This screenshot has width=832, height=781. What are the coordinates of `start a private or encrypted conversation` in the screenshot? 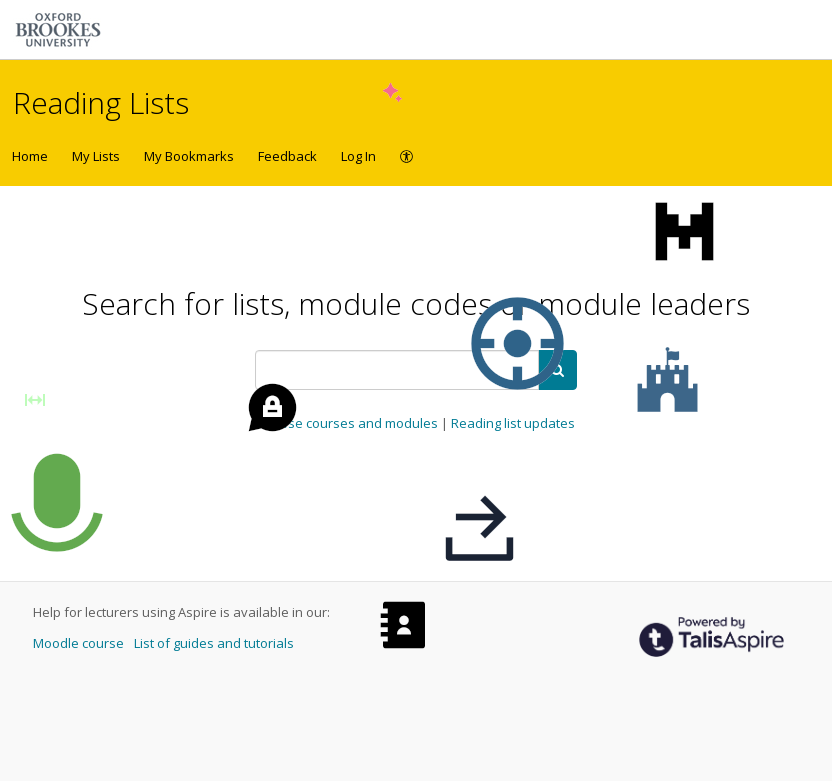 It's located at (272, 407).